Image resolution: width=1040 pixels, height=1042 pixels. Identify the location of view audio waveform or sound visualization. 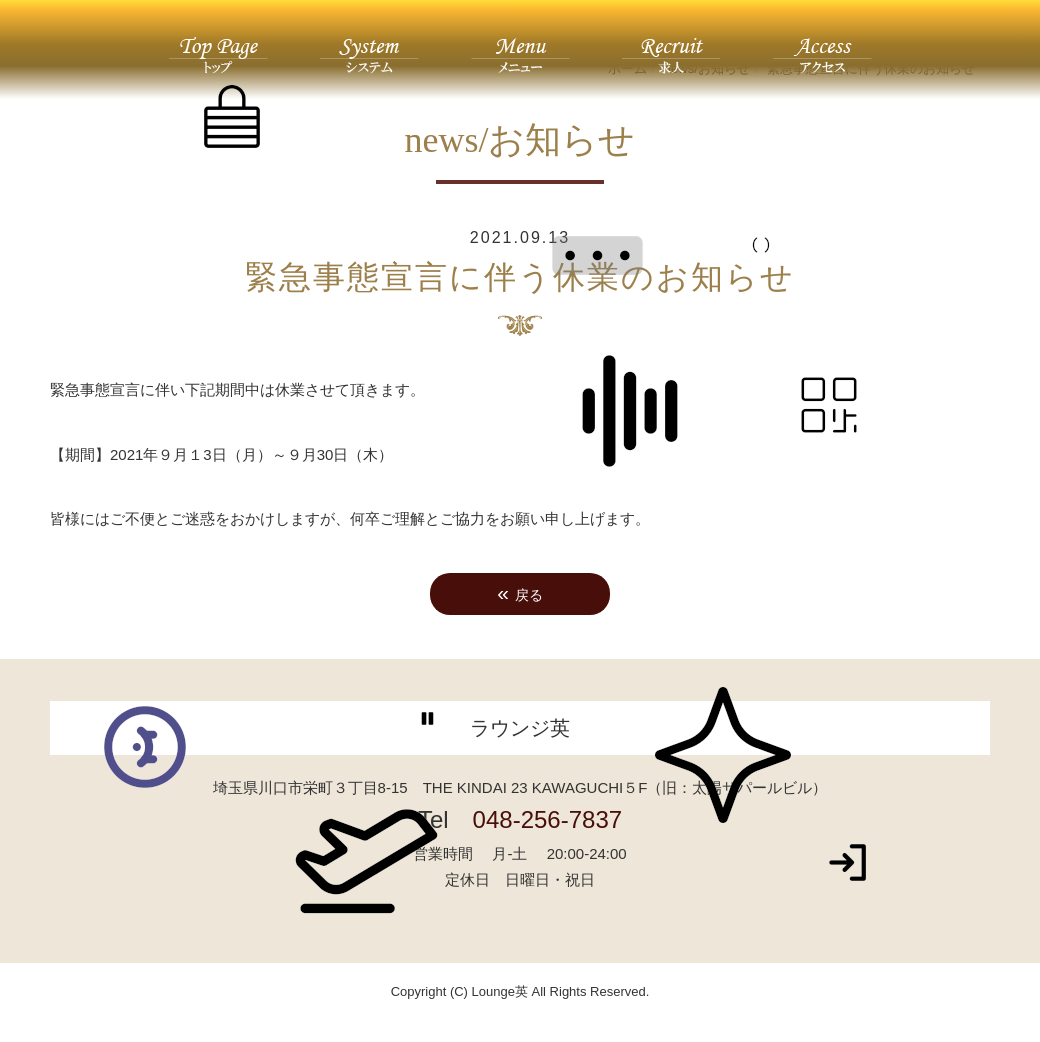
(630, 411).